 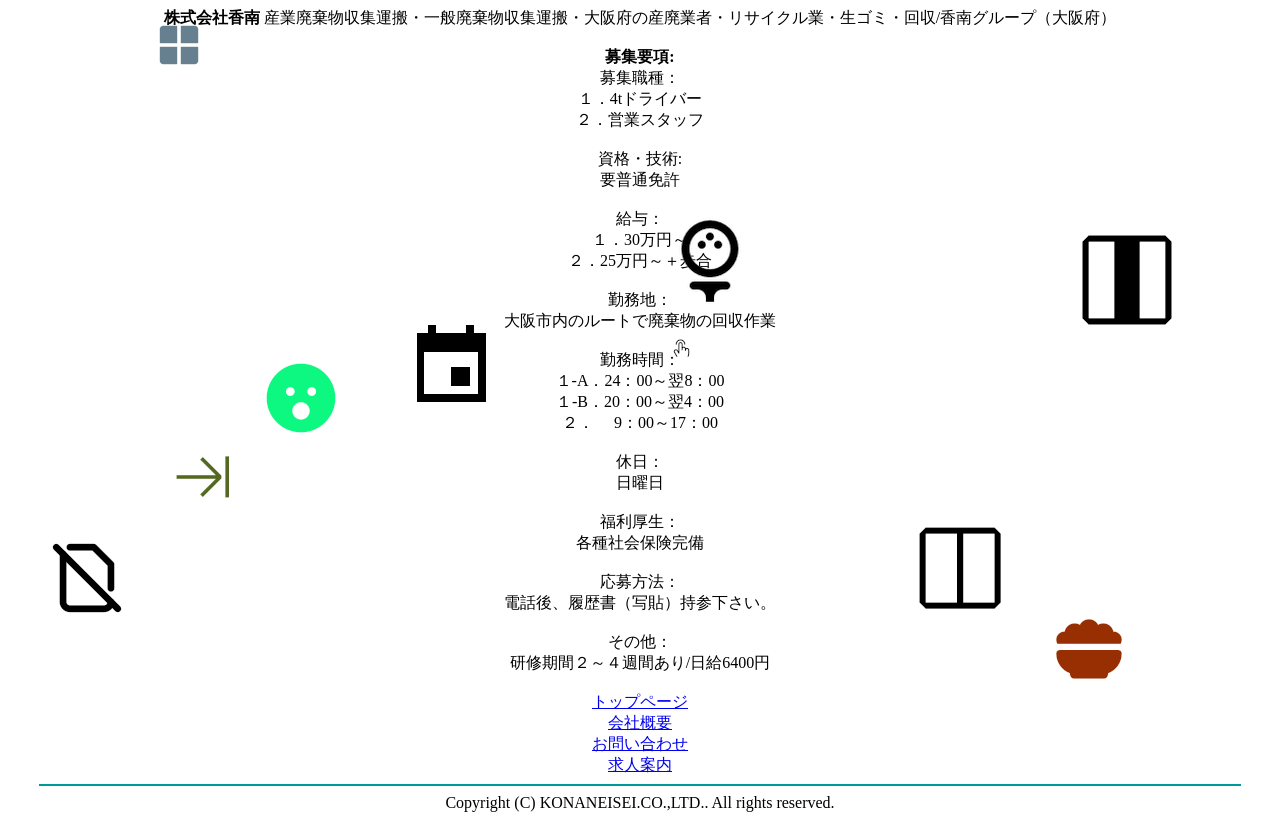 I want to click on file unavailable or inaccessible, so click(x=87, y=578).